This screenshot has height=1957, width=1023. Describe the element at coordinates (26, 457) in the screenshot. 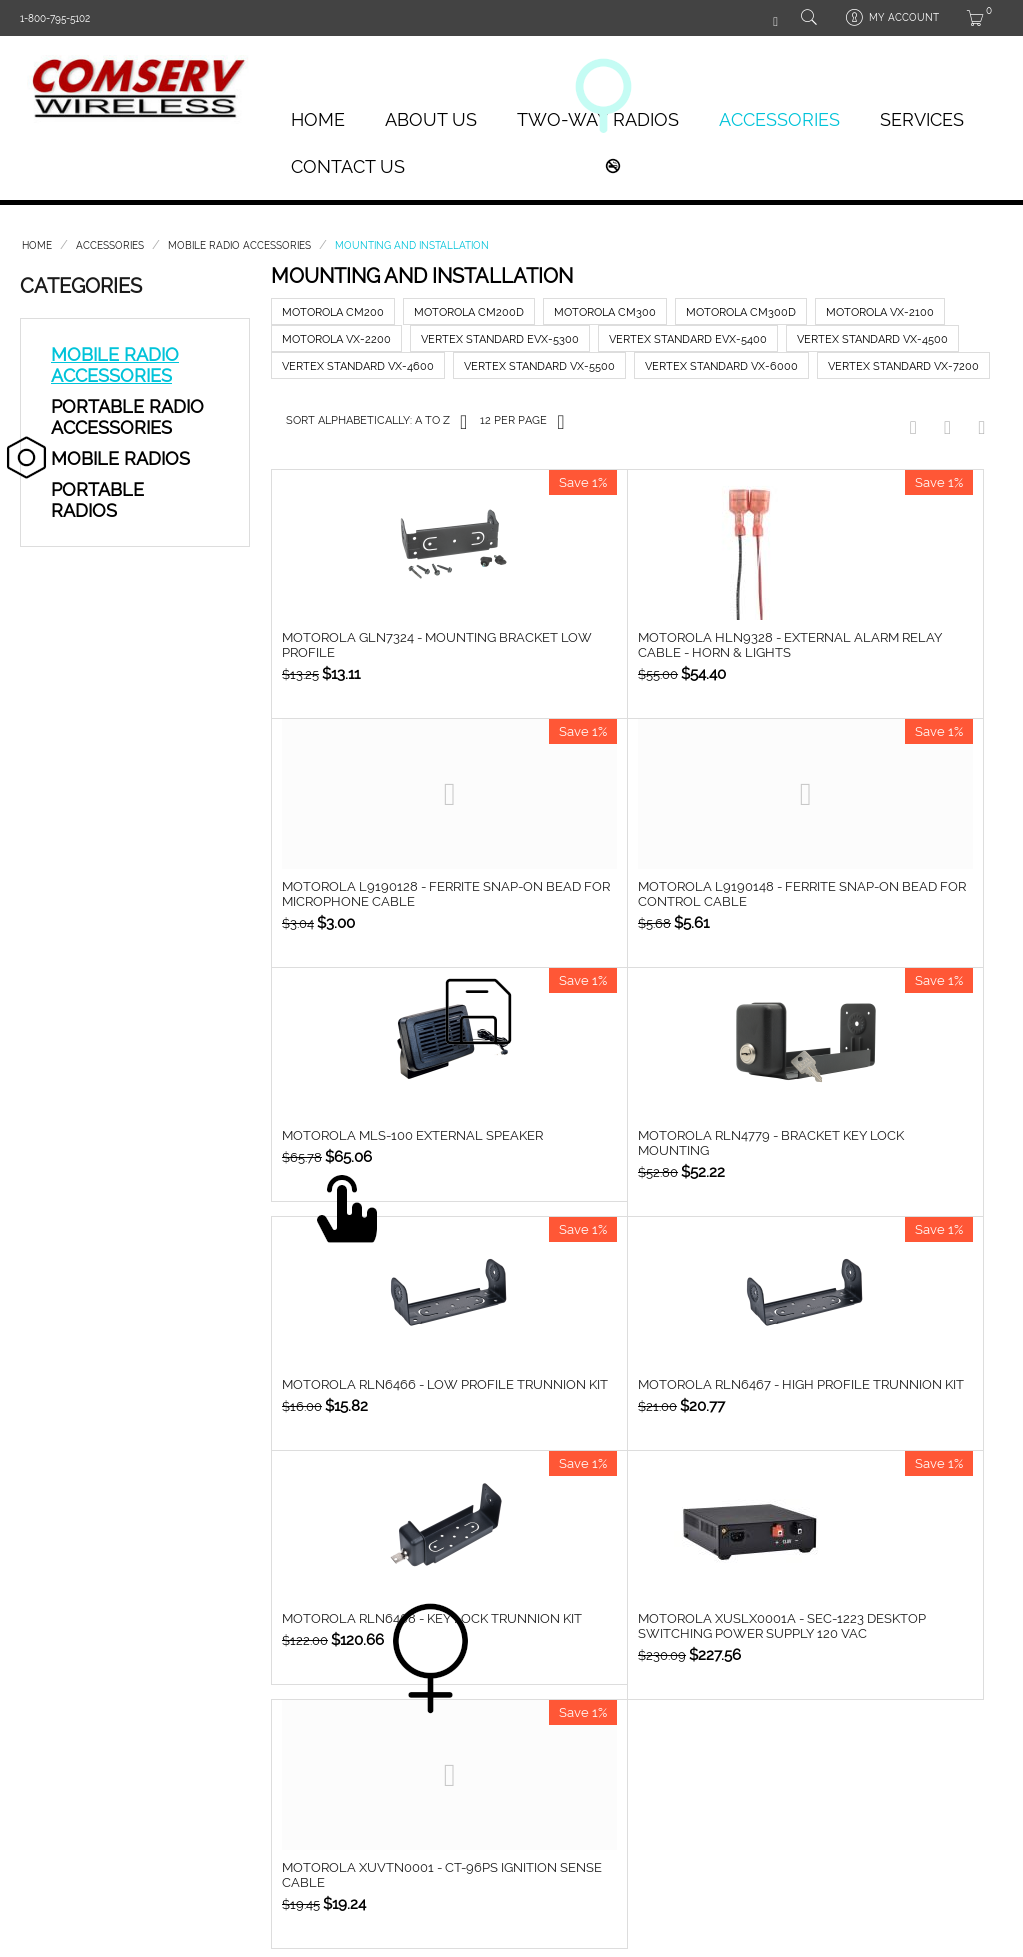

I see `access settings or configuration options` at that location.